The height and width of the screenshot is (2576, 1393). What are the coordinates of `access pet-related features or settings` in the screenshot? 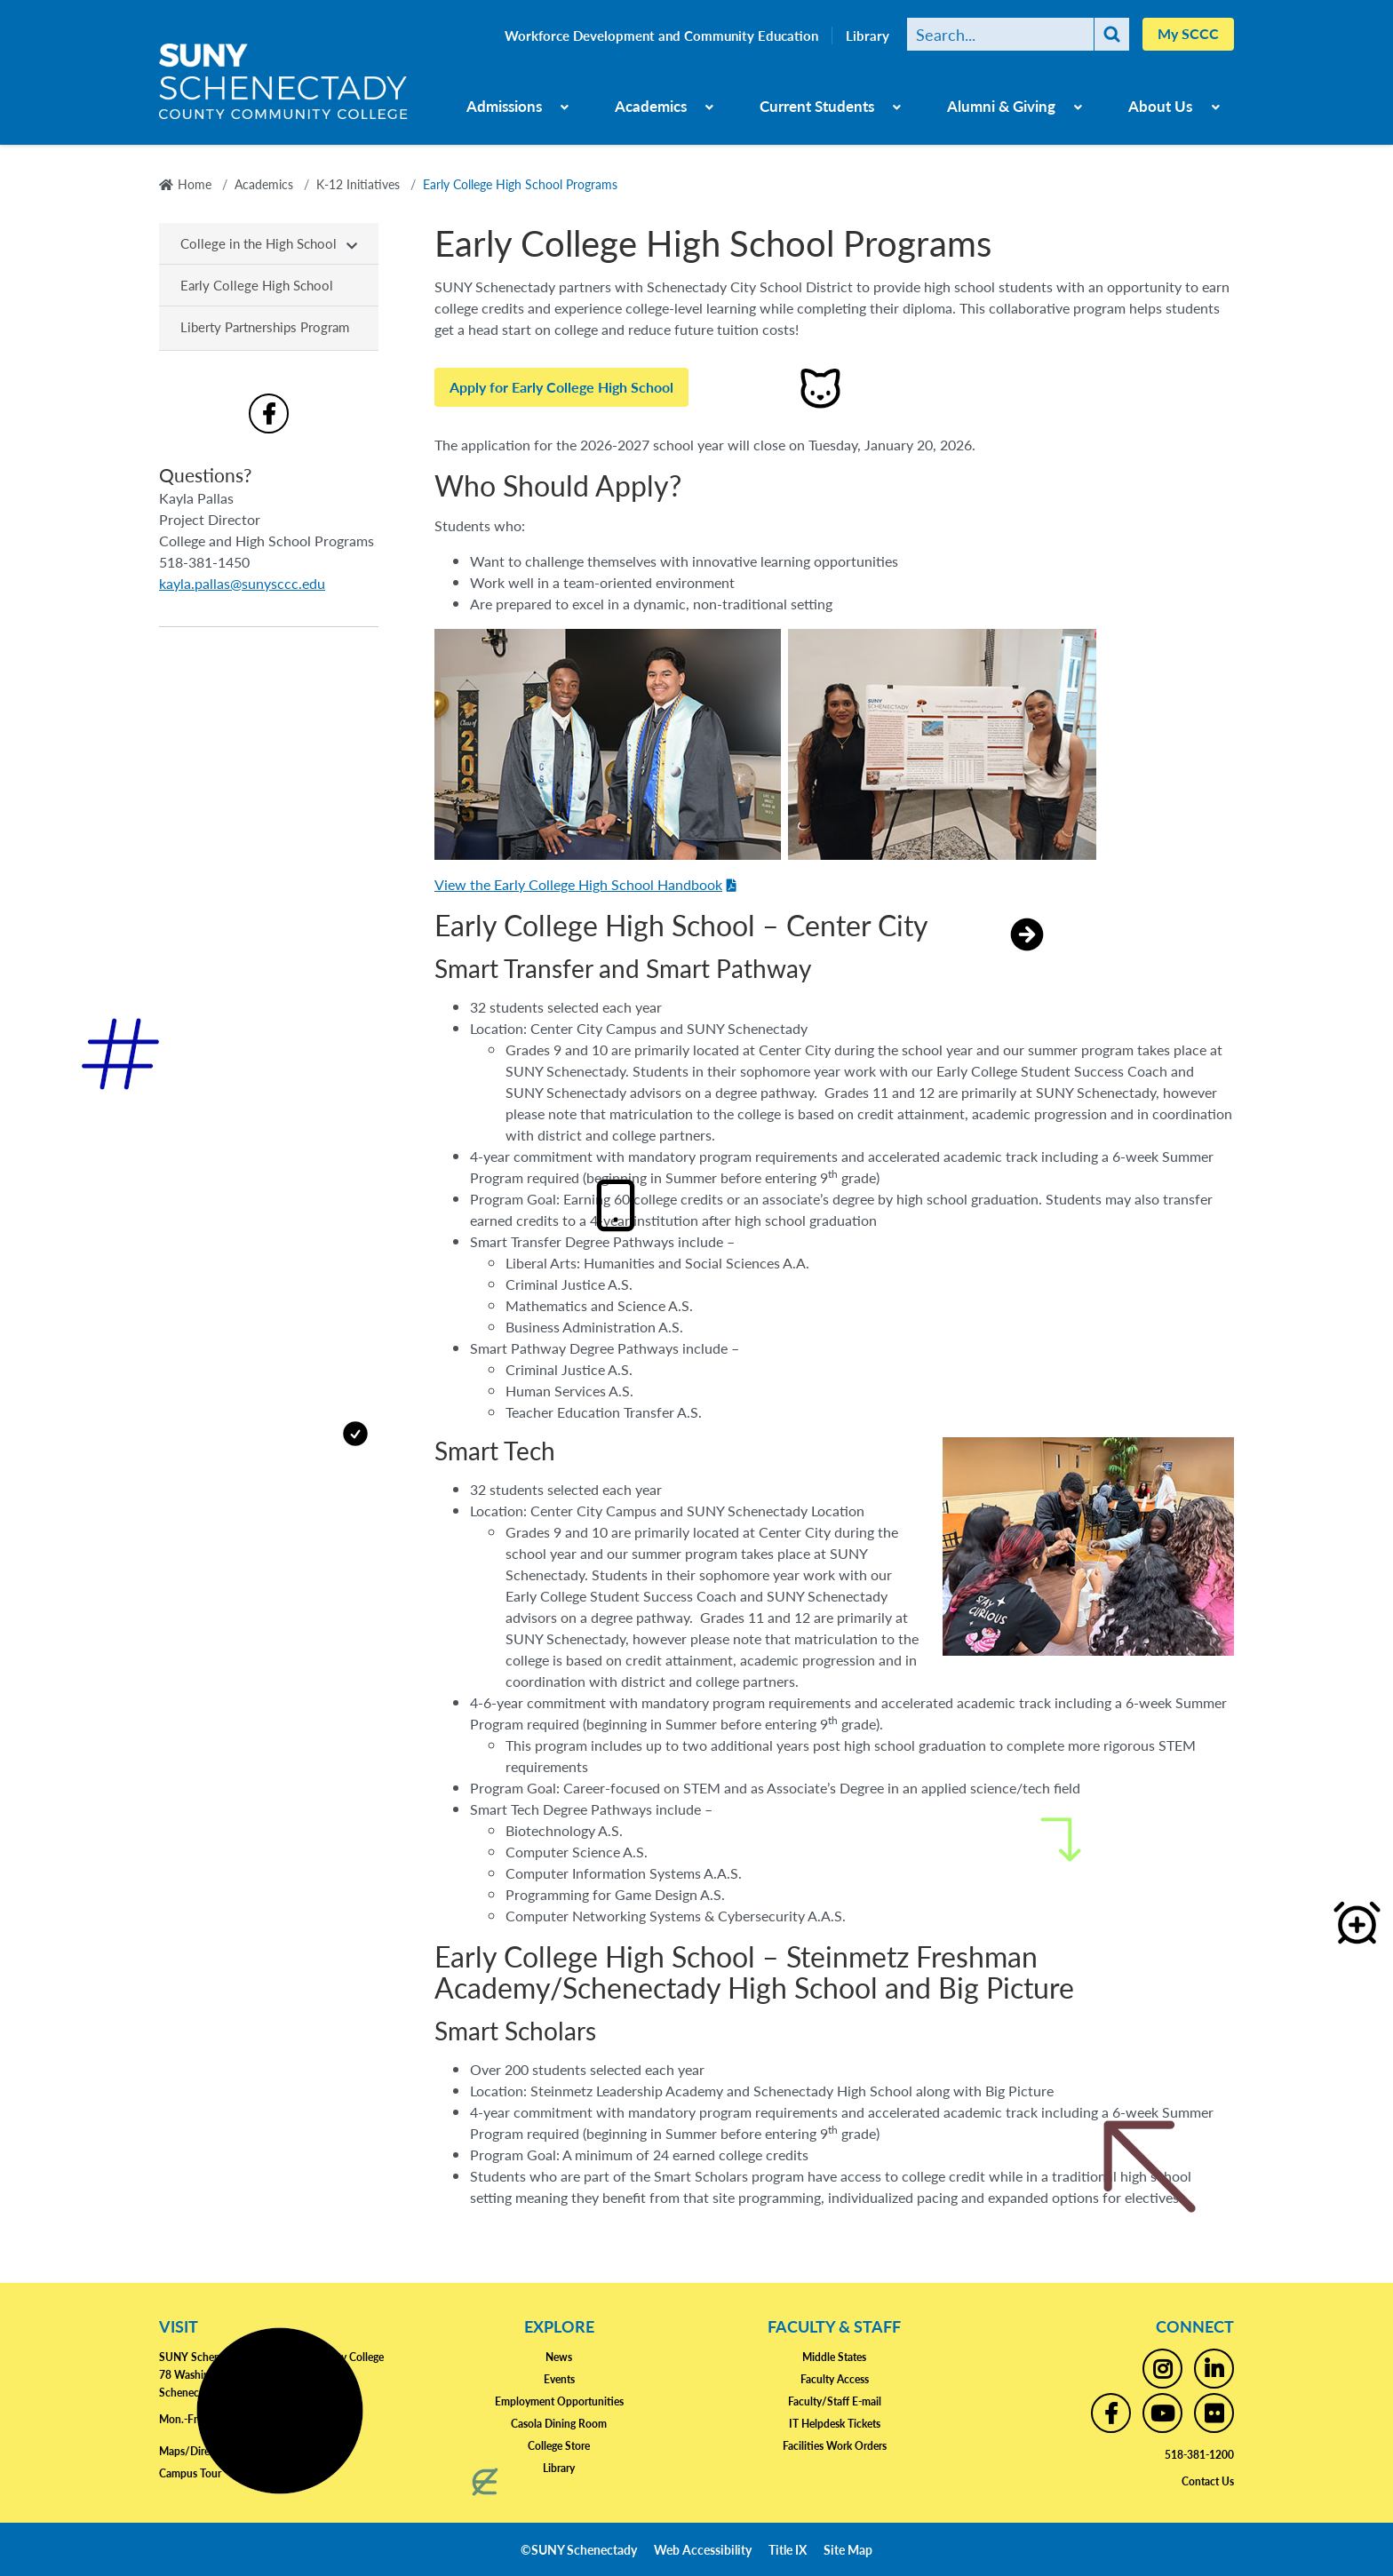 It's located at (820, 388).